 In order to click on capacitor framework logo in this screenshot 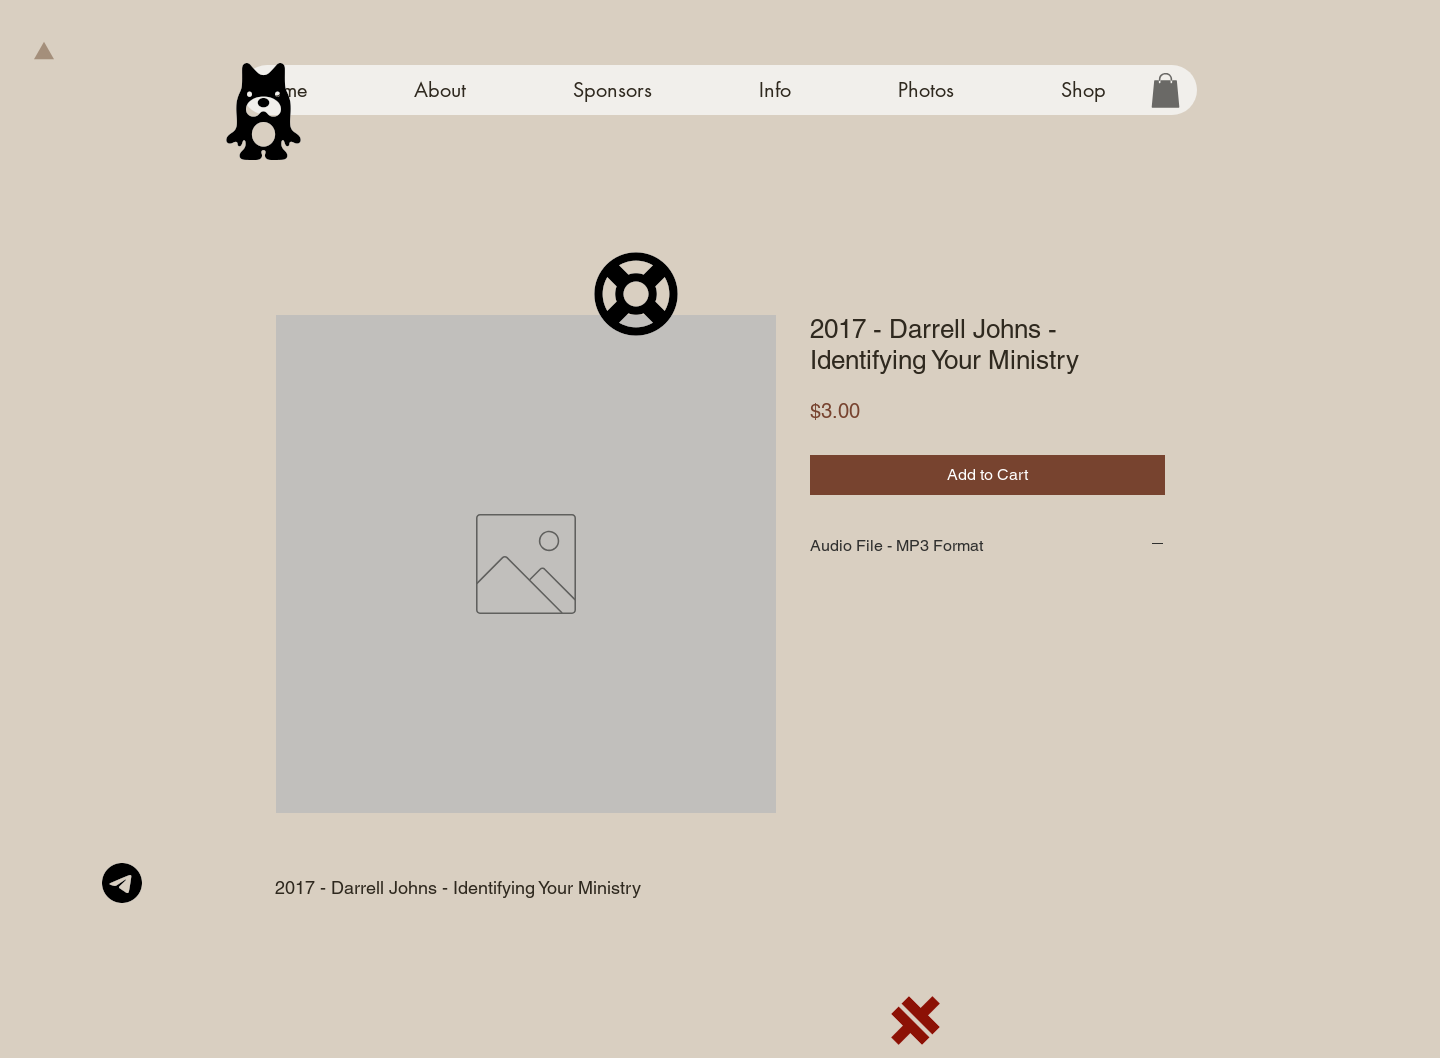, I will do `click(915, 1020)`.